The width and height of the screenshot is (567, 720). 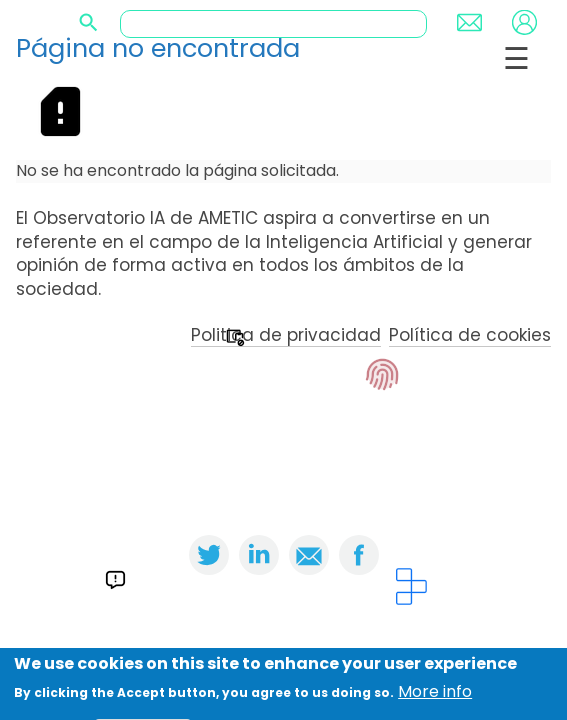 I want to click on disconnect or unpair a device, so click(x=235, y=337).